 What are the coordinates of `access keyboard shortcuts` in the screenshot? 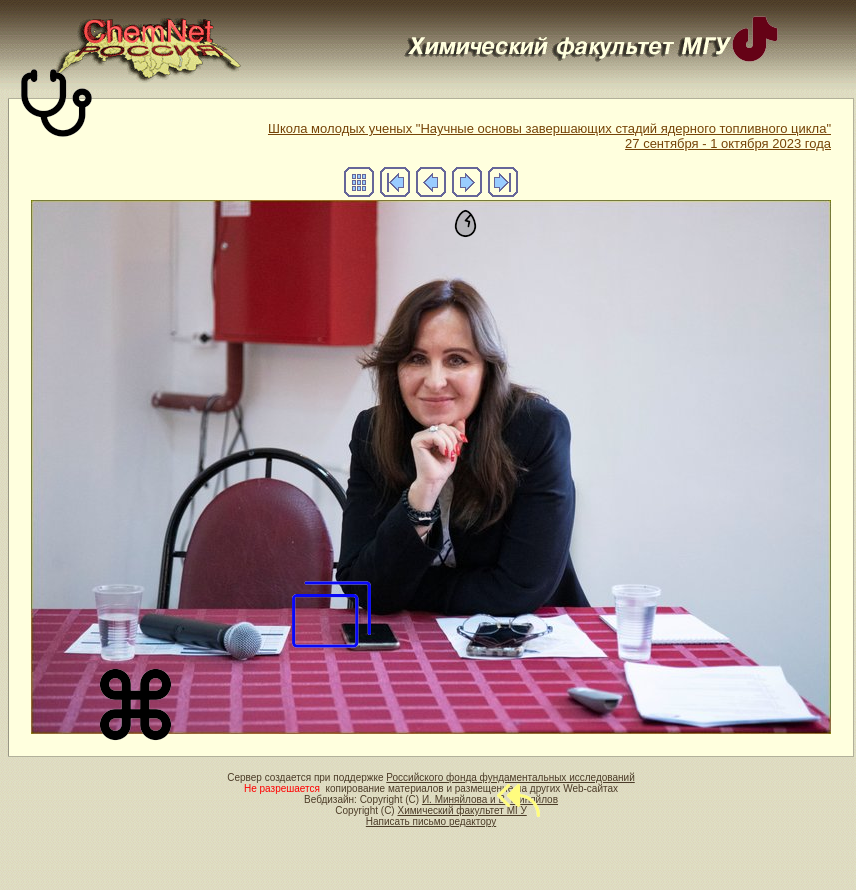 It's located at (135, 704).